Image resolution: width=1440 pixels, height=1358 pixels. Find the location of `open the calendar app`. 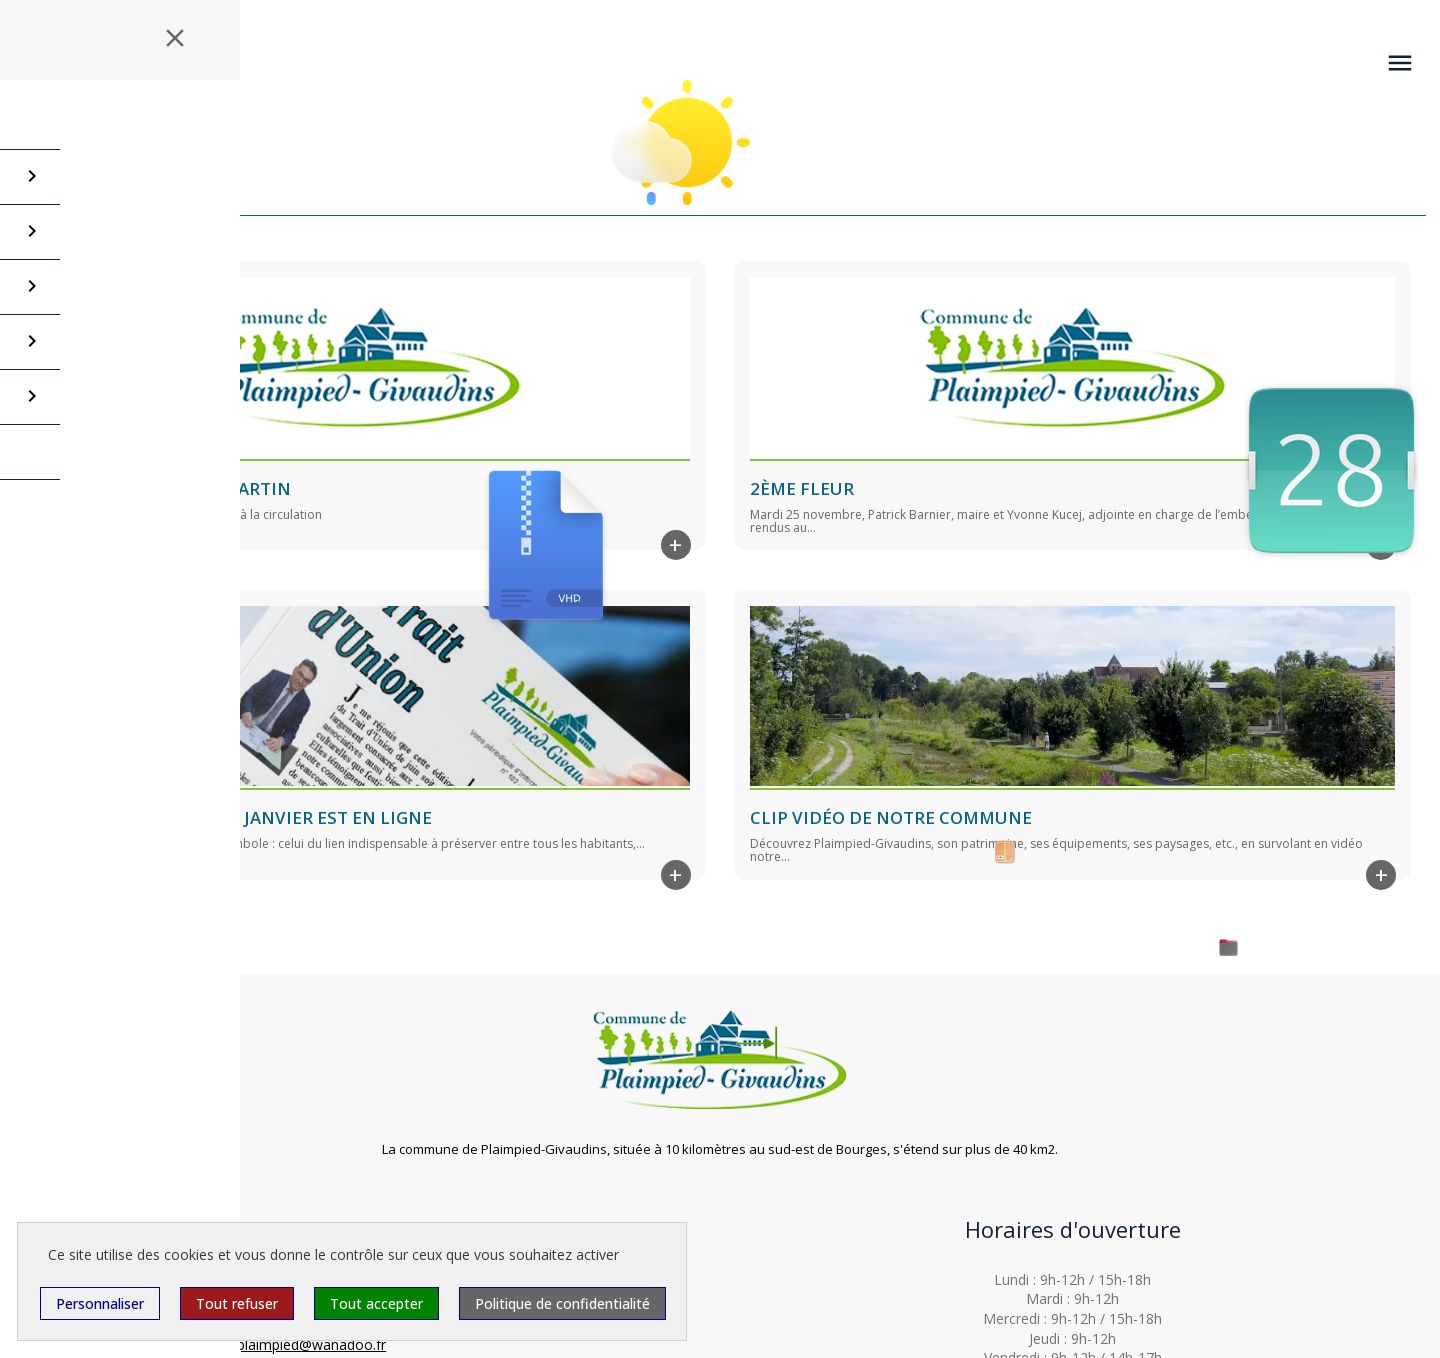

open the calendar app is located at coordinates (1331, 470).